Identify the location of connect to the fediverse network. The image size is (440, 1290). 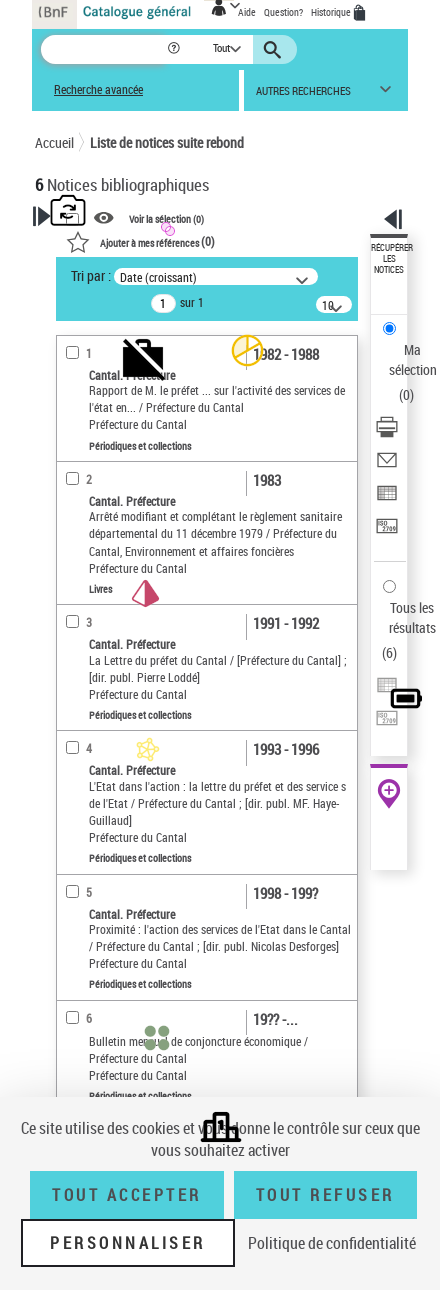
(147, 749).